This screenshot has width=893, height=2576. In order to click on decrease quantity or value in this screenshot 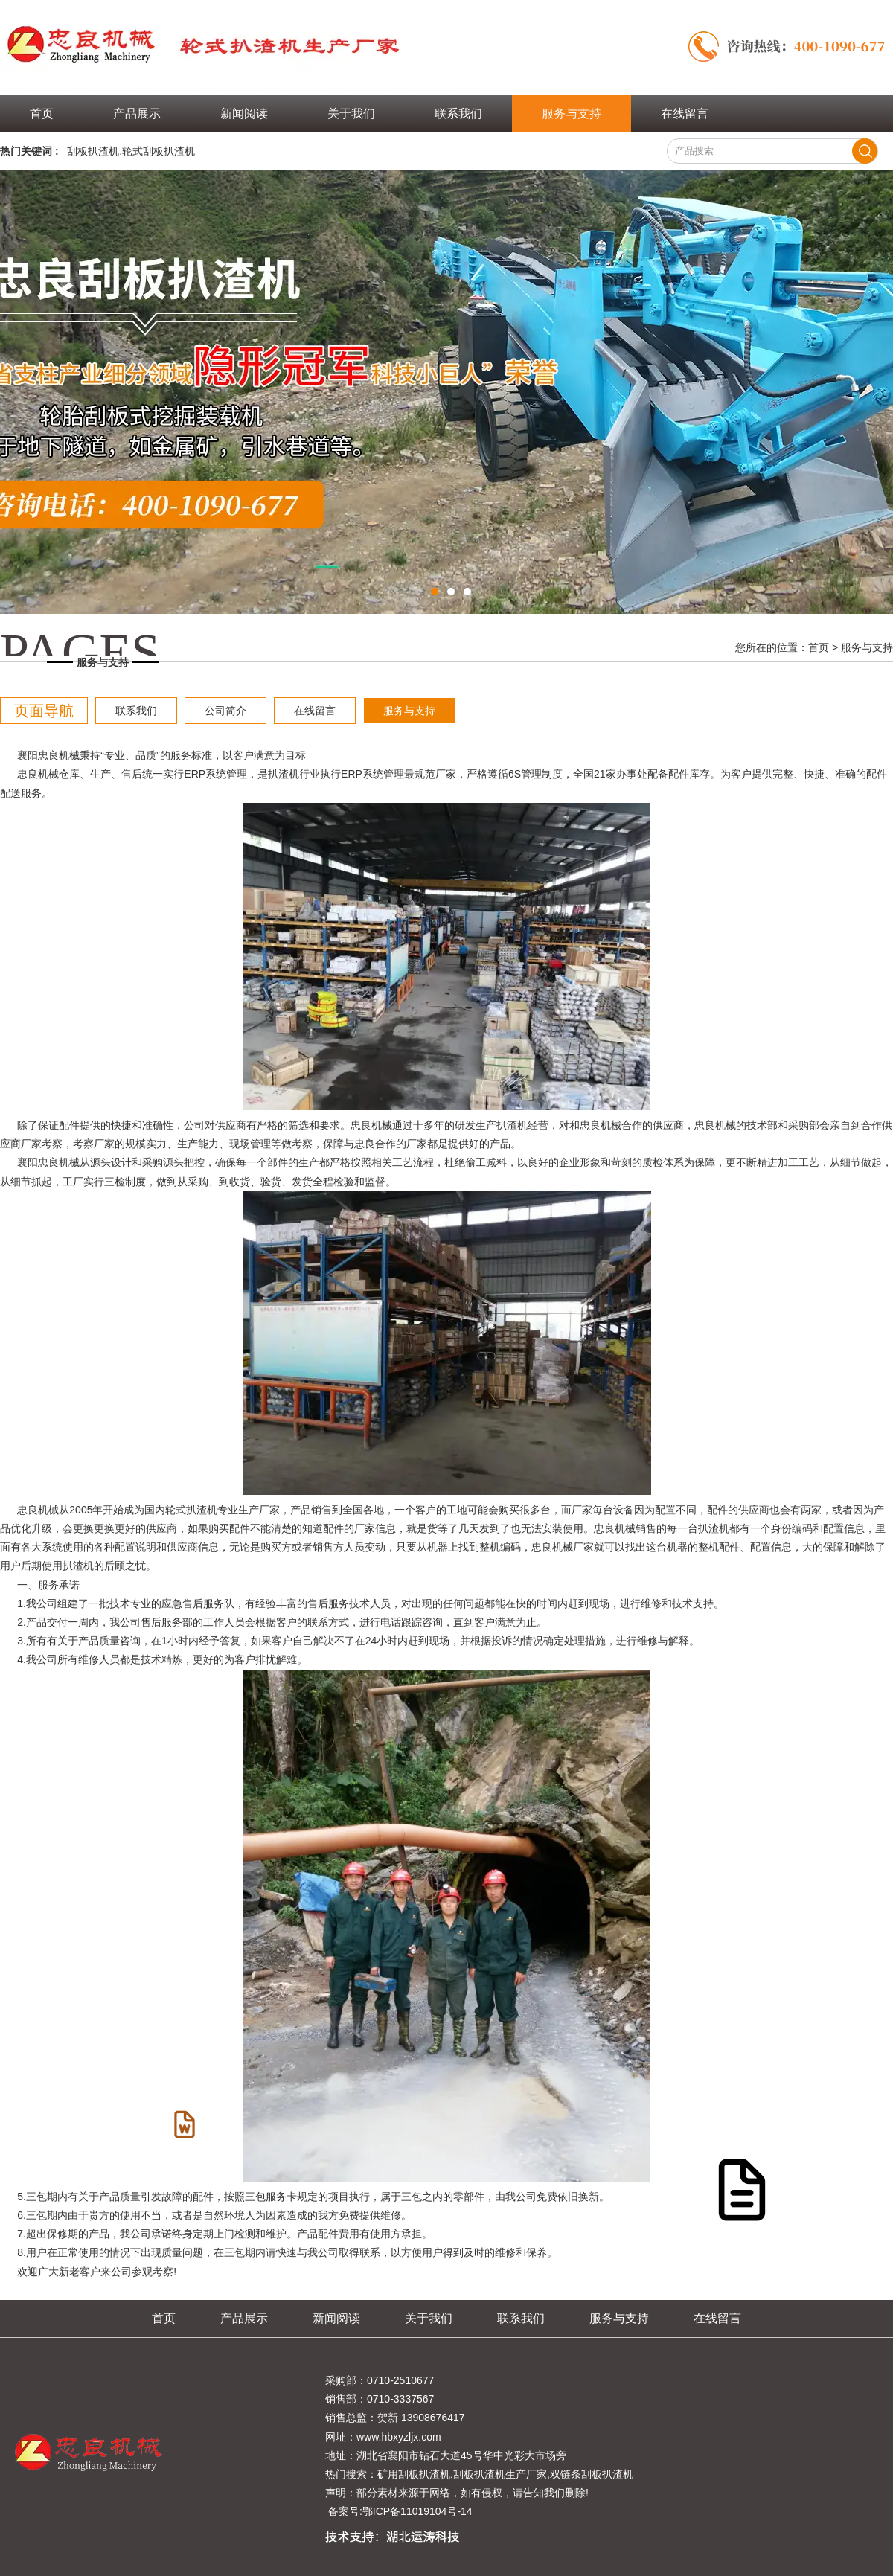, I will do `click(327, 567)`.